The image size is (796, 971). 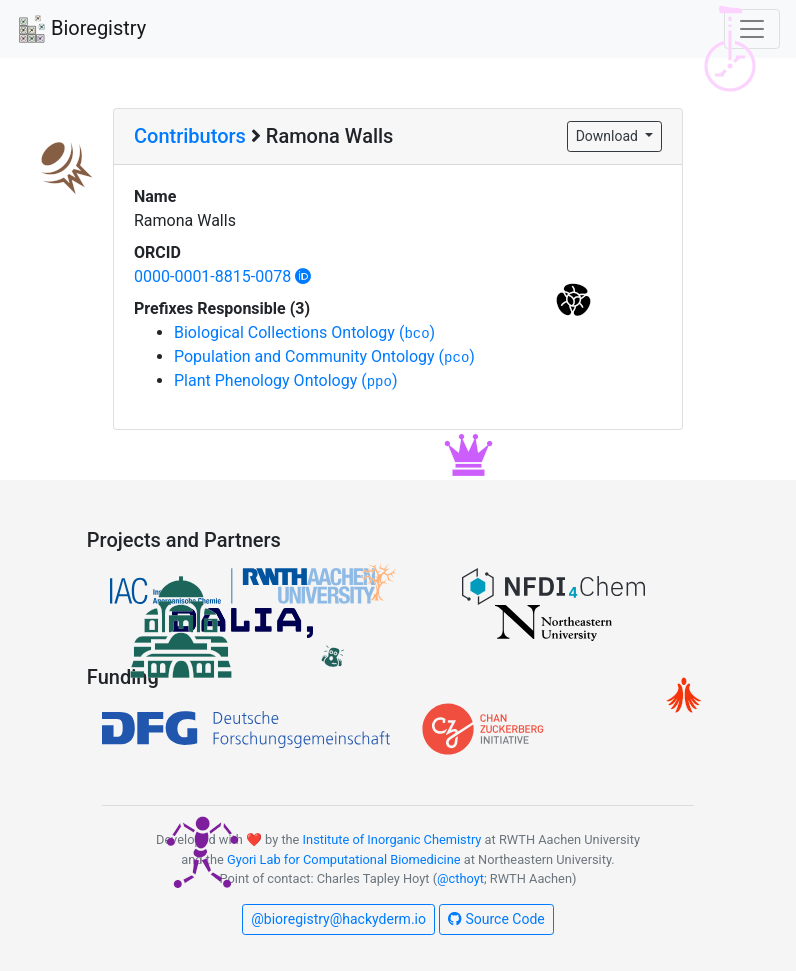 I want to click on access puppet or marionette controls, so click(x=202, y=852).